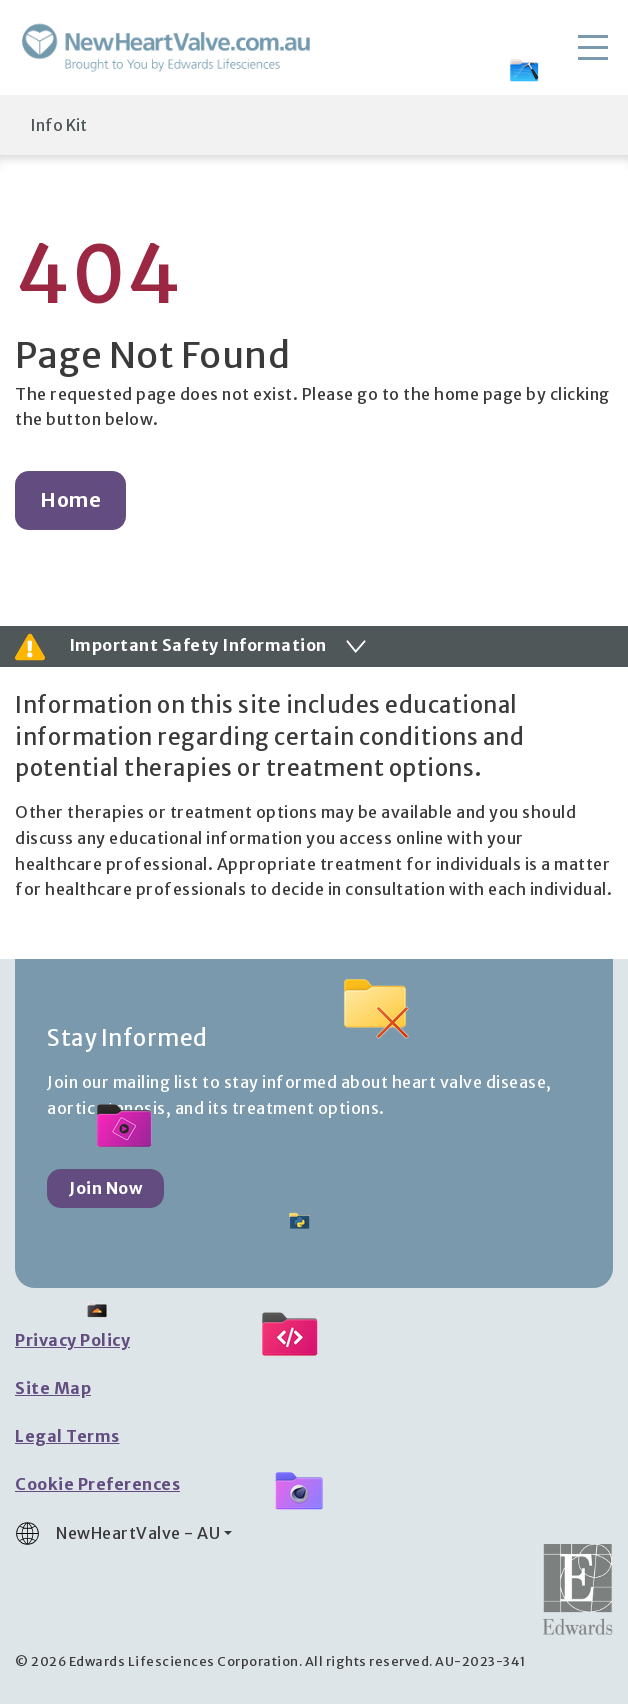  Describe the element at coordinates (299, 1221) in the screenshot. I see `folder containing python project files` at that location.